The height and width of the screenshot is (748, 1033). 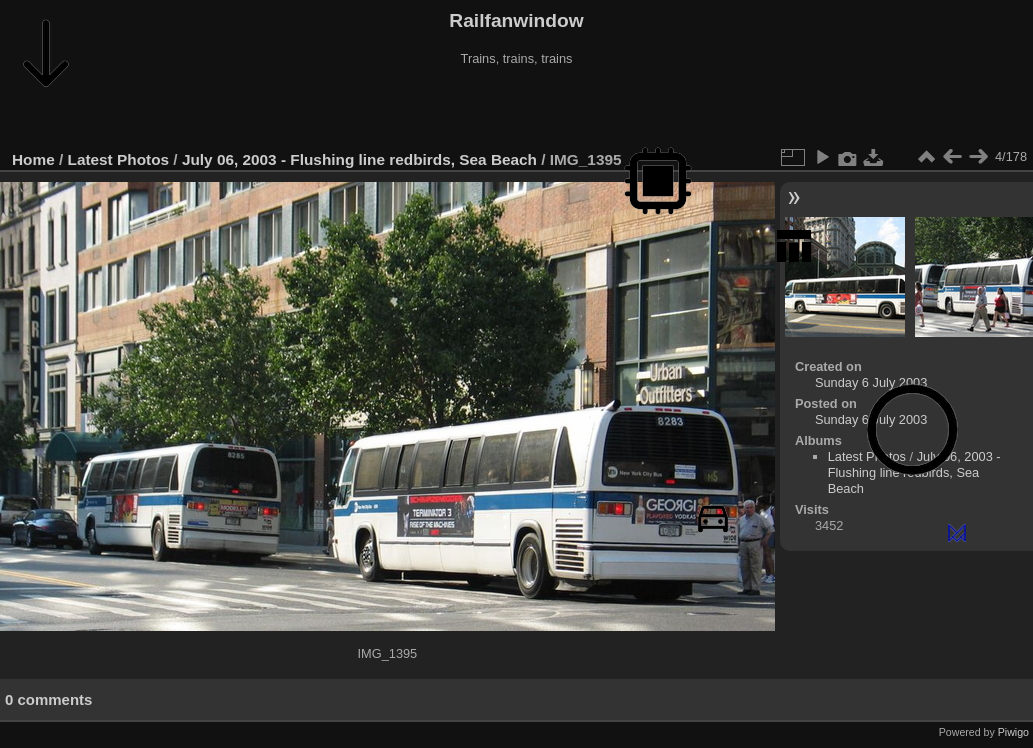 What do you see at coordinates (912, 429) in the screenshot?
I see `unselected radio button or toggle option` at bounding box center [912, 429].